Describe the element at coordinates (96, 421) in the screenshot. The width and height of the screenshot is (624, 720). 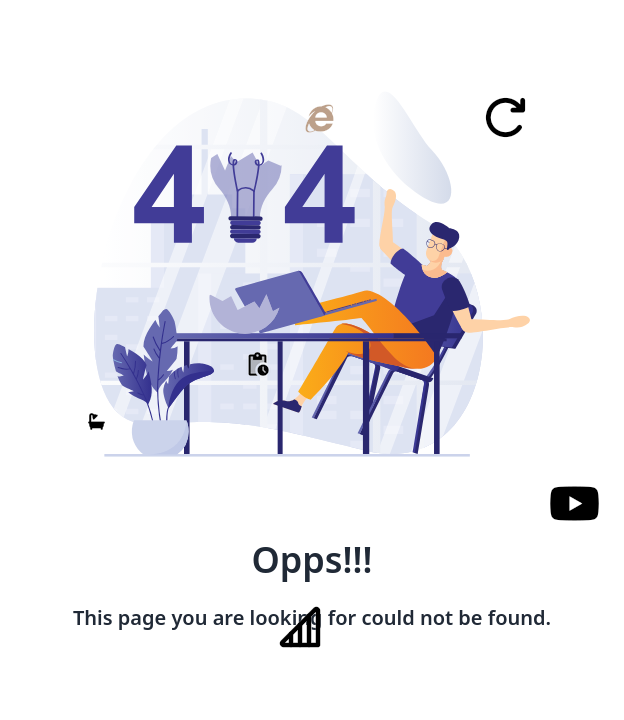
I see `view bathroom amenities` at that location.